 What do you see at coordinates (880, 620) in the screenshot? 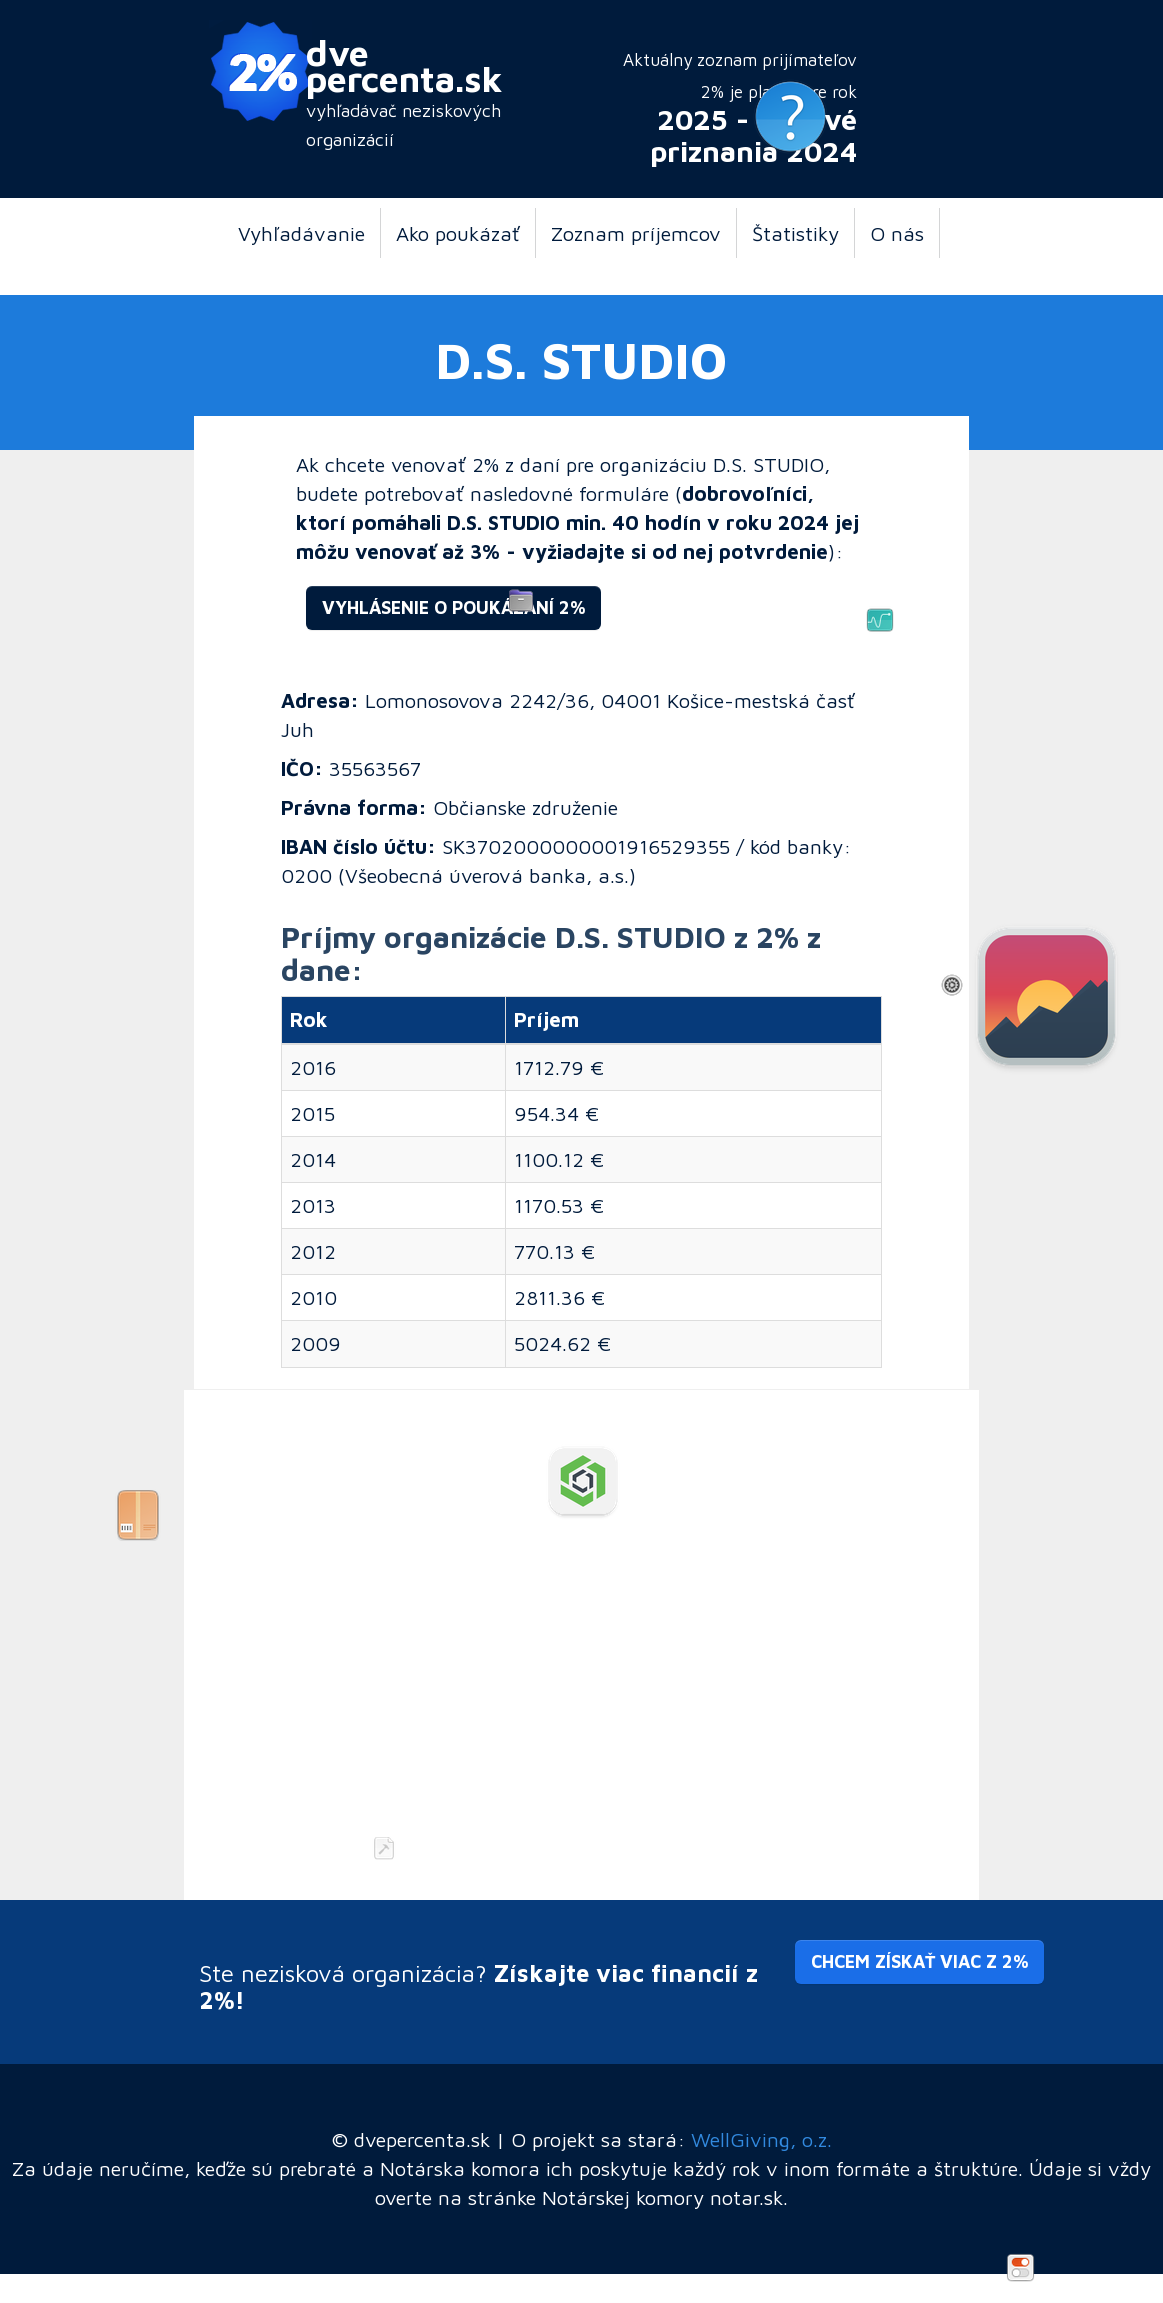
I see `open system resource usage monitor` at bounding box center [880, 620].